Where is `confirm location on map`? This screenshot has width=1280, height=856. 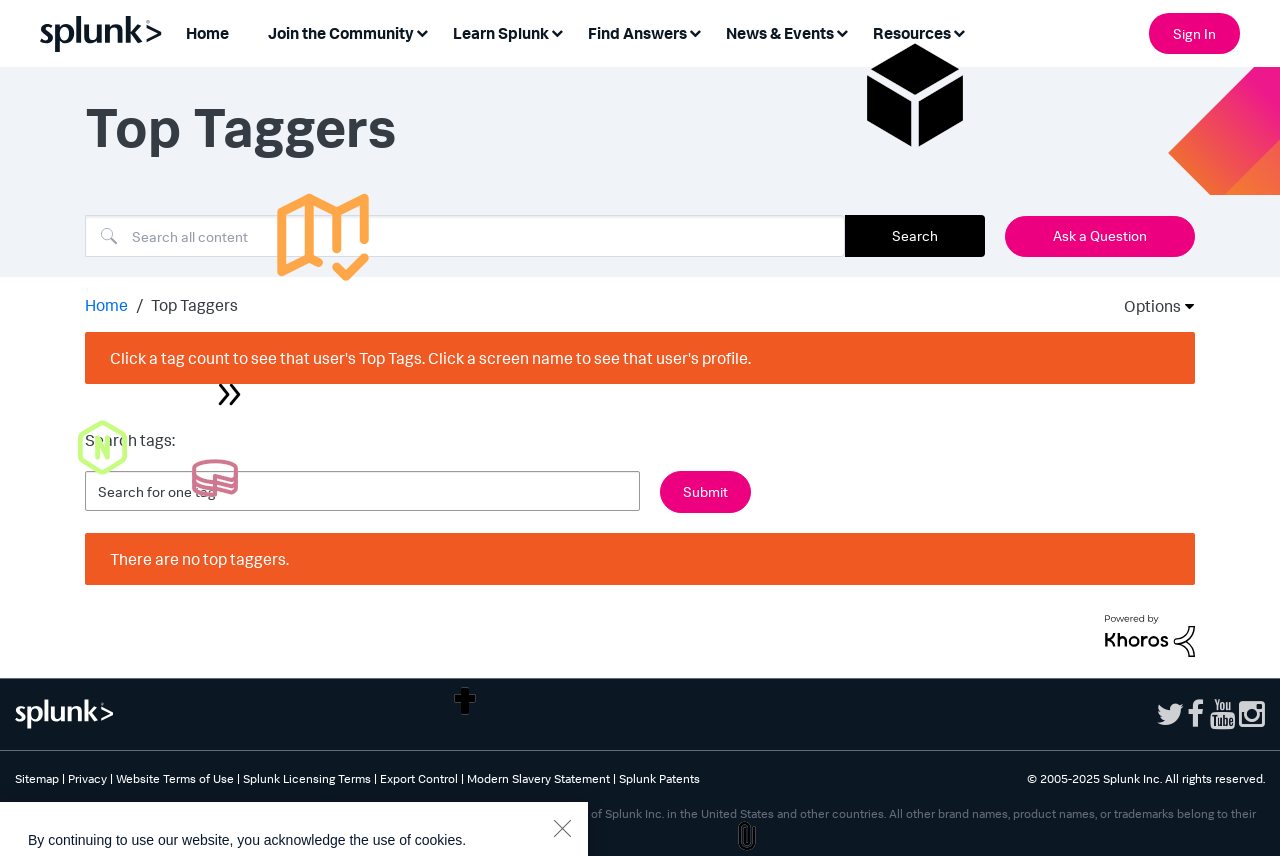
confirm location on map is located at coordinates (323, 235).